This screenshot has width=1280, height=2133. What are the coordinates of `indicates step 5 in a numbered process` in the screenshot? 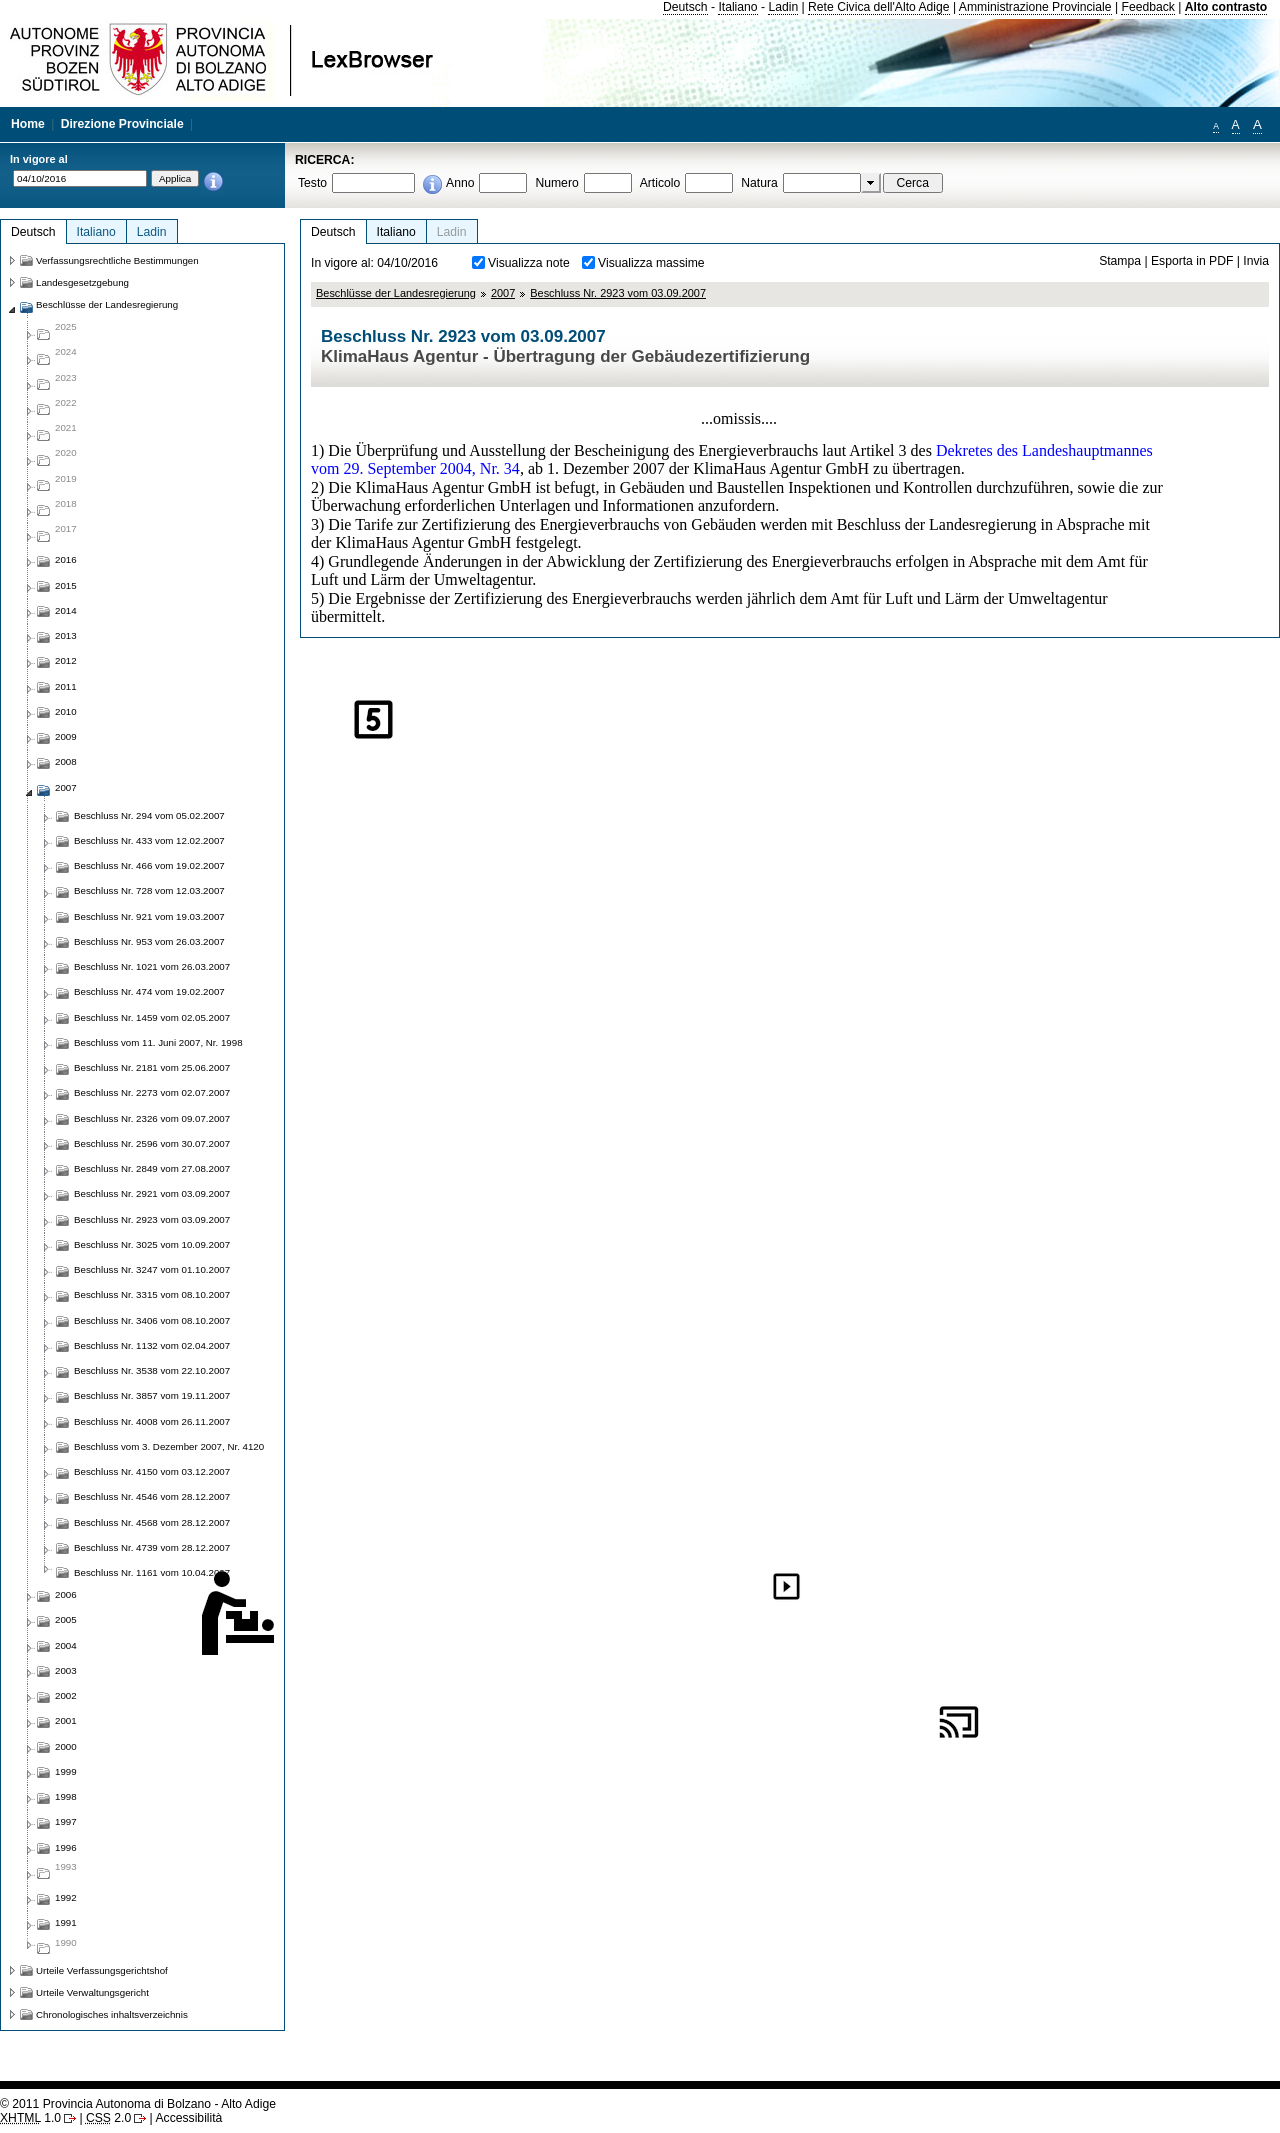 It's located at (373, 719).